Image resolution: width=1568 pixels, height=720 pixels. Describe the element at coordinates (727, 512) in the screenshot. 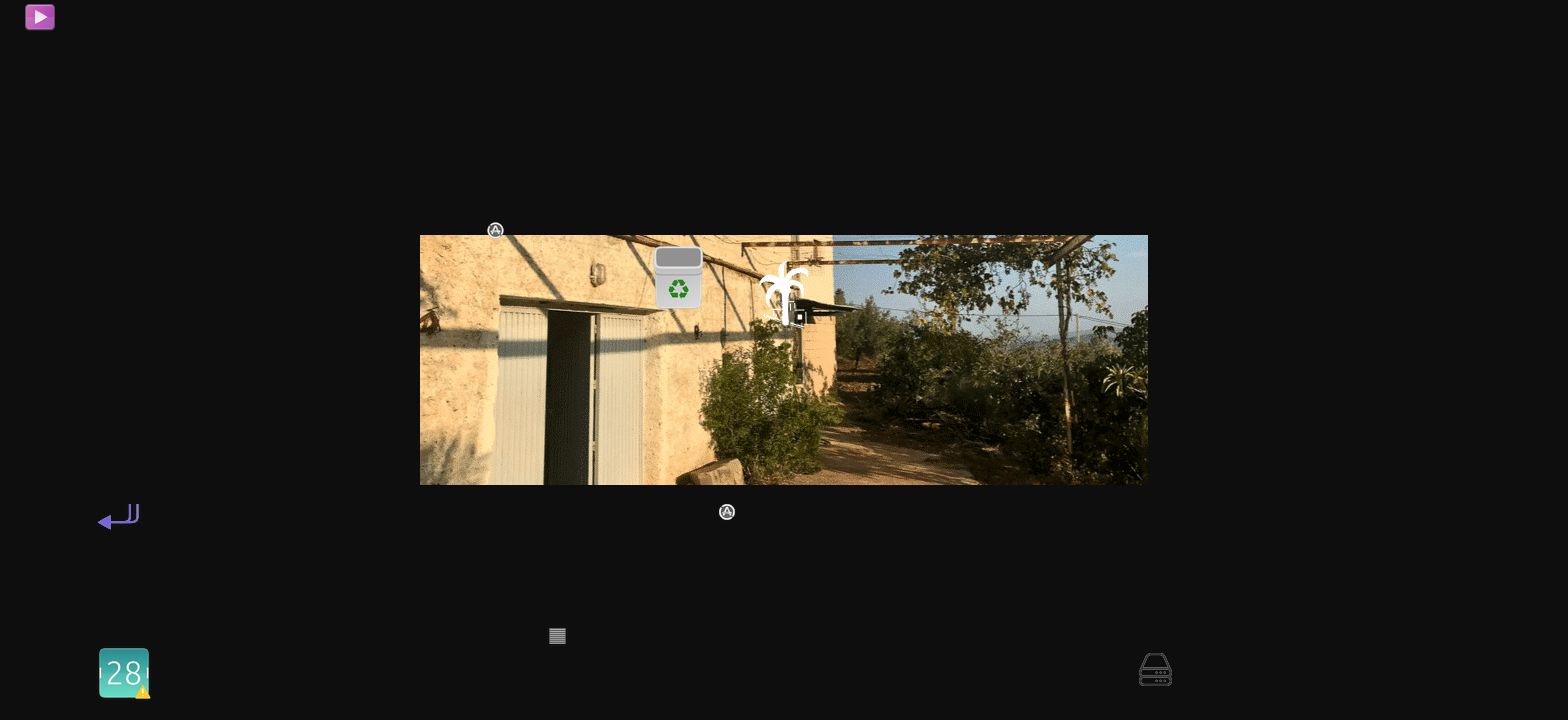

I see `open the software updater application` at that location.